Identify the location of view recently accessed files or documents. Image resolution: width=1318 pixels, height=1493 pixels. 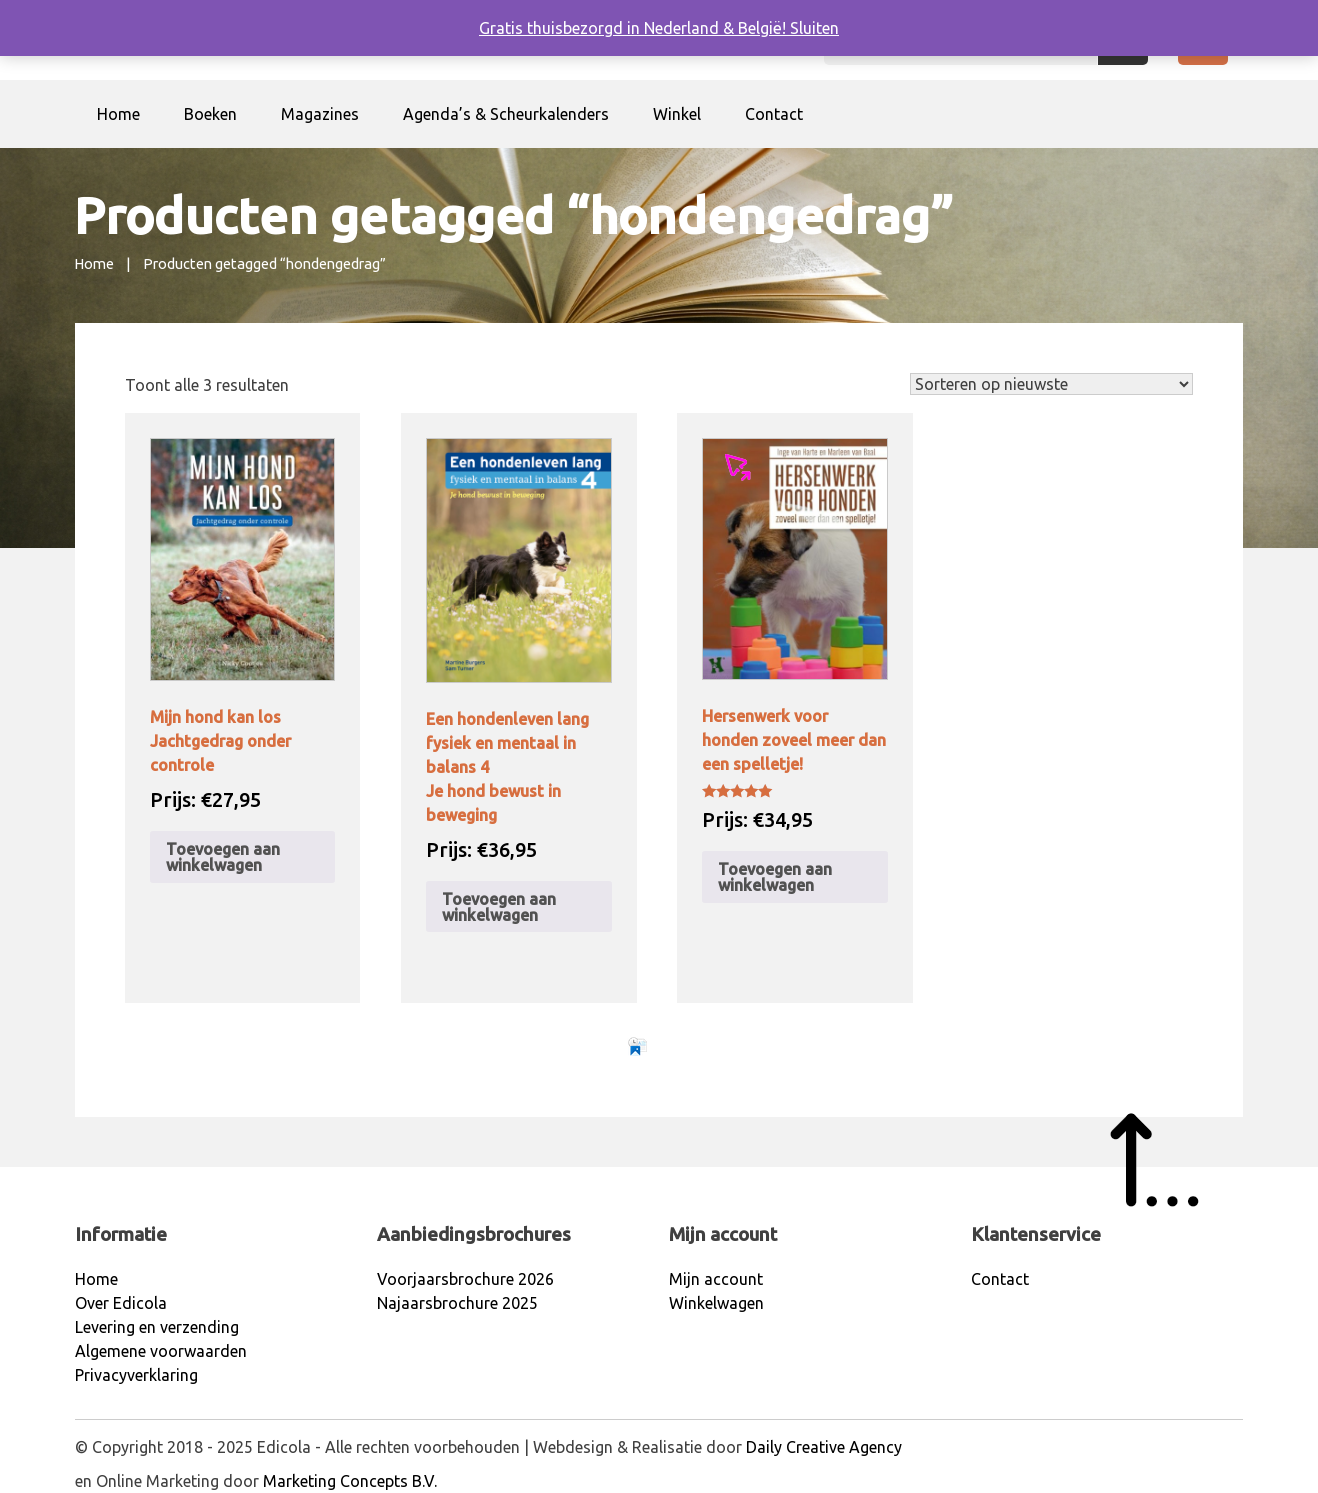
(637, 1046).